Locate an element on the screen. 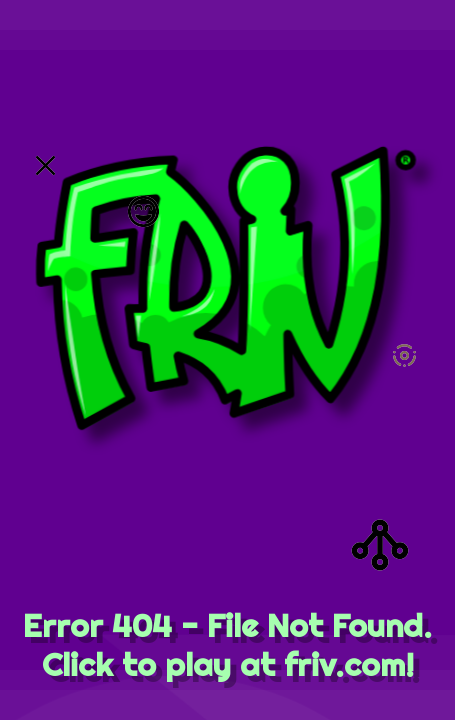  view hierarchical data structure is located at coordinates (380, 545).